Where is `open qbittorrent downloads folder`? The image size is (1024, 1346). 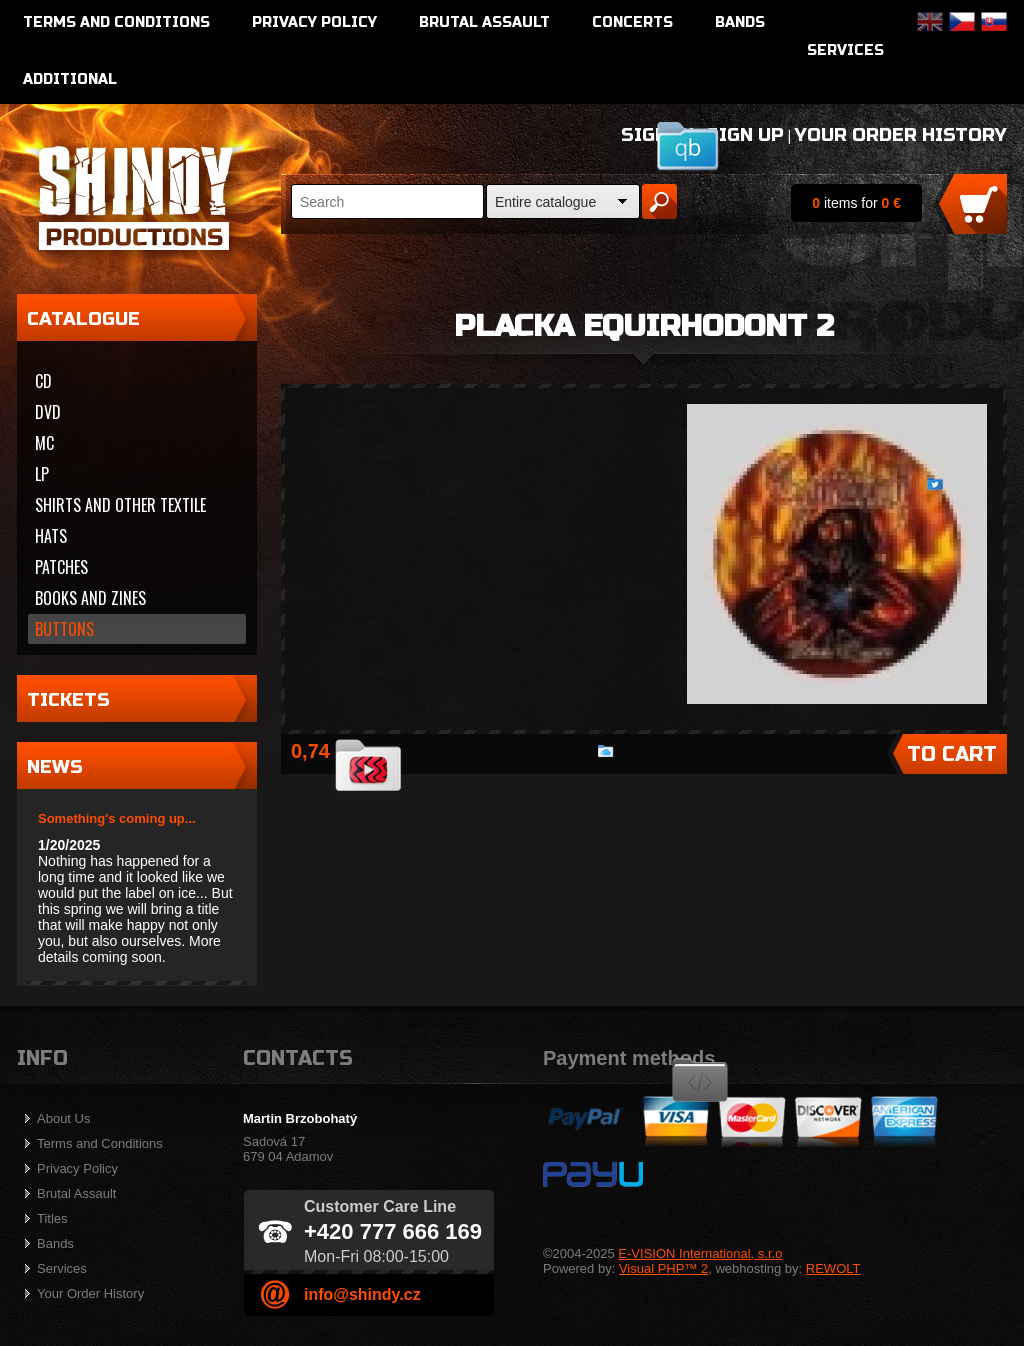 open qbittorrent downloads folder is located at coordinates (687, 147).